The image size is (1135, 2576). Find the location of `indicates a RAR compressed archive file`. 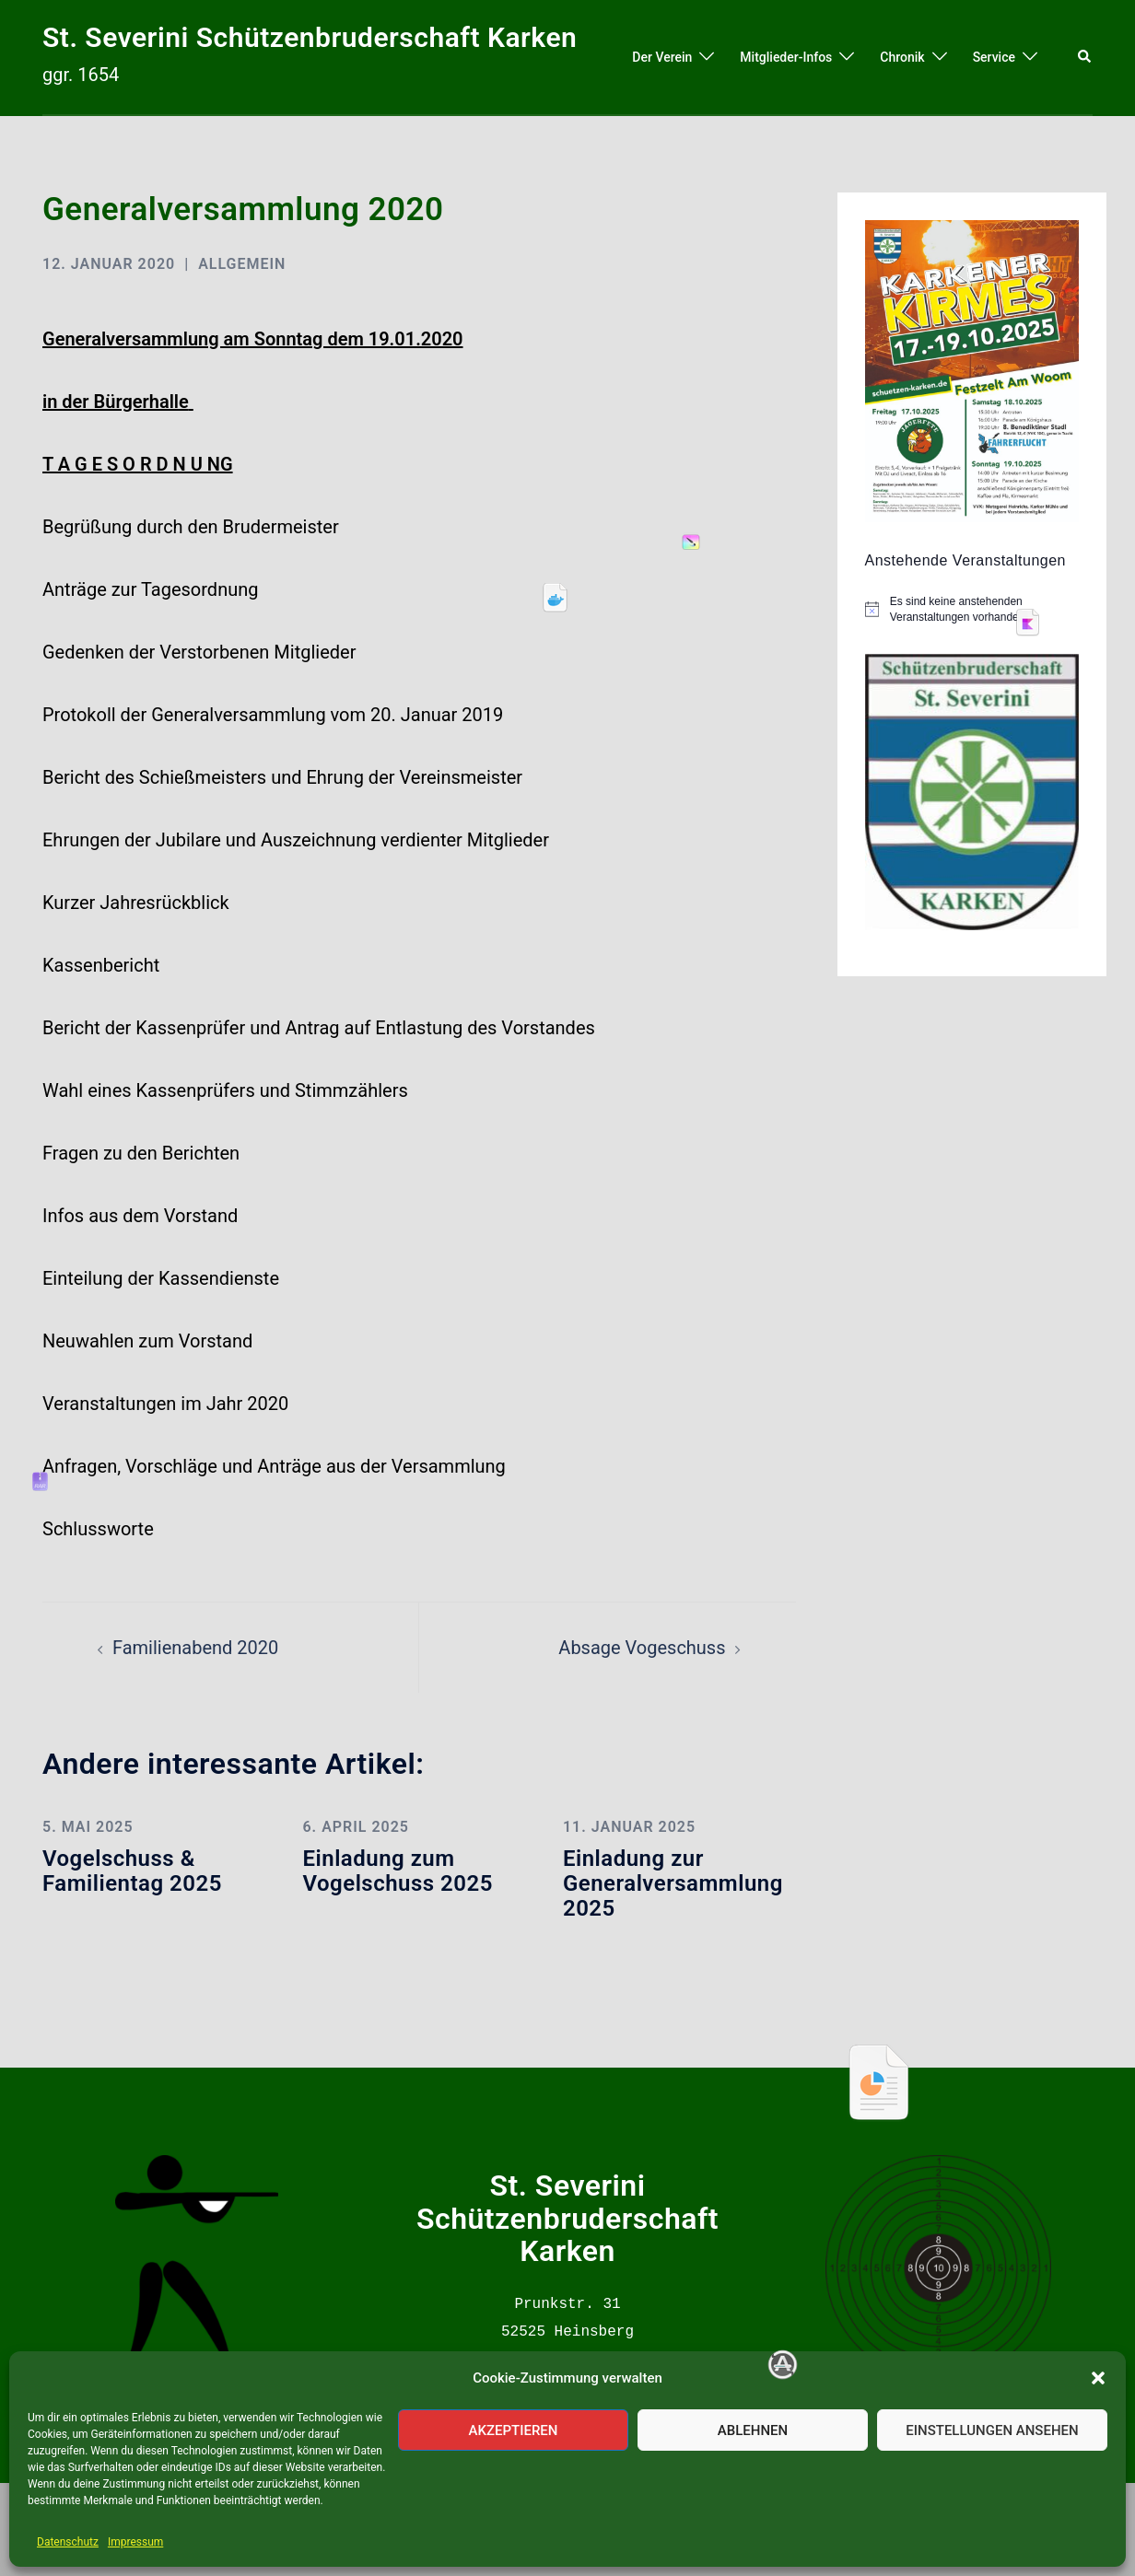

indicates a RAR compressed archive file is located at coordinates (40, 1481).